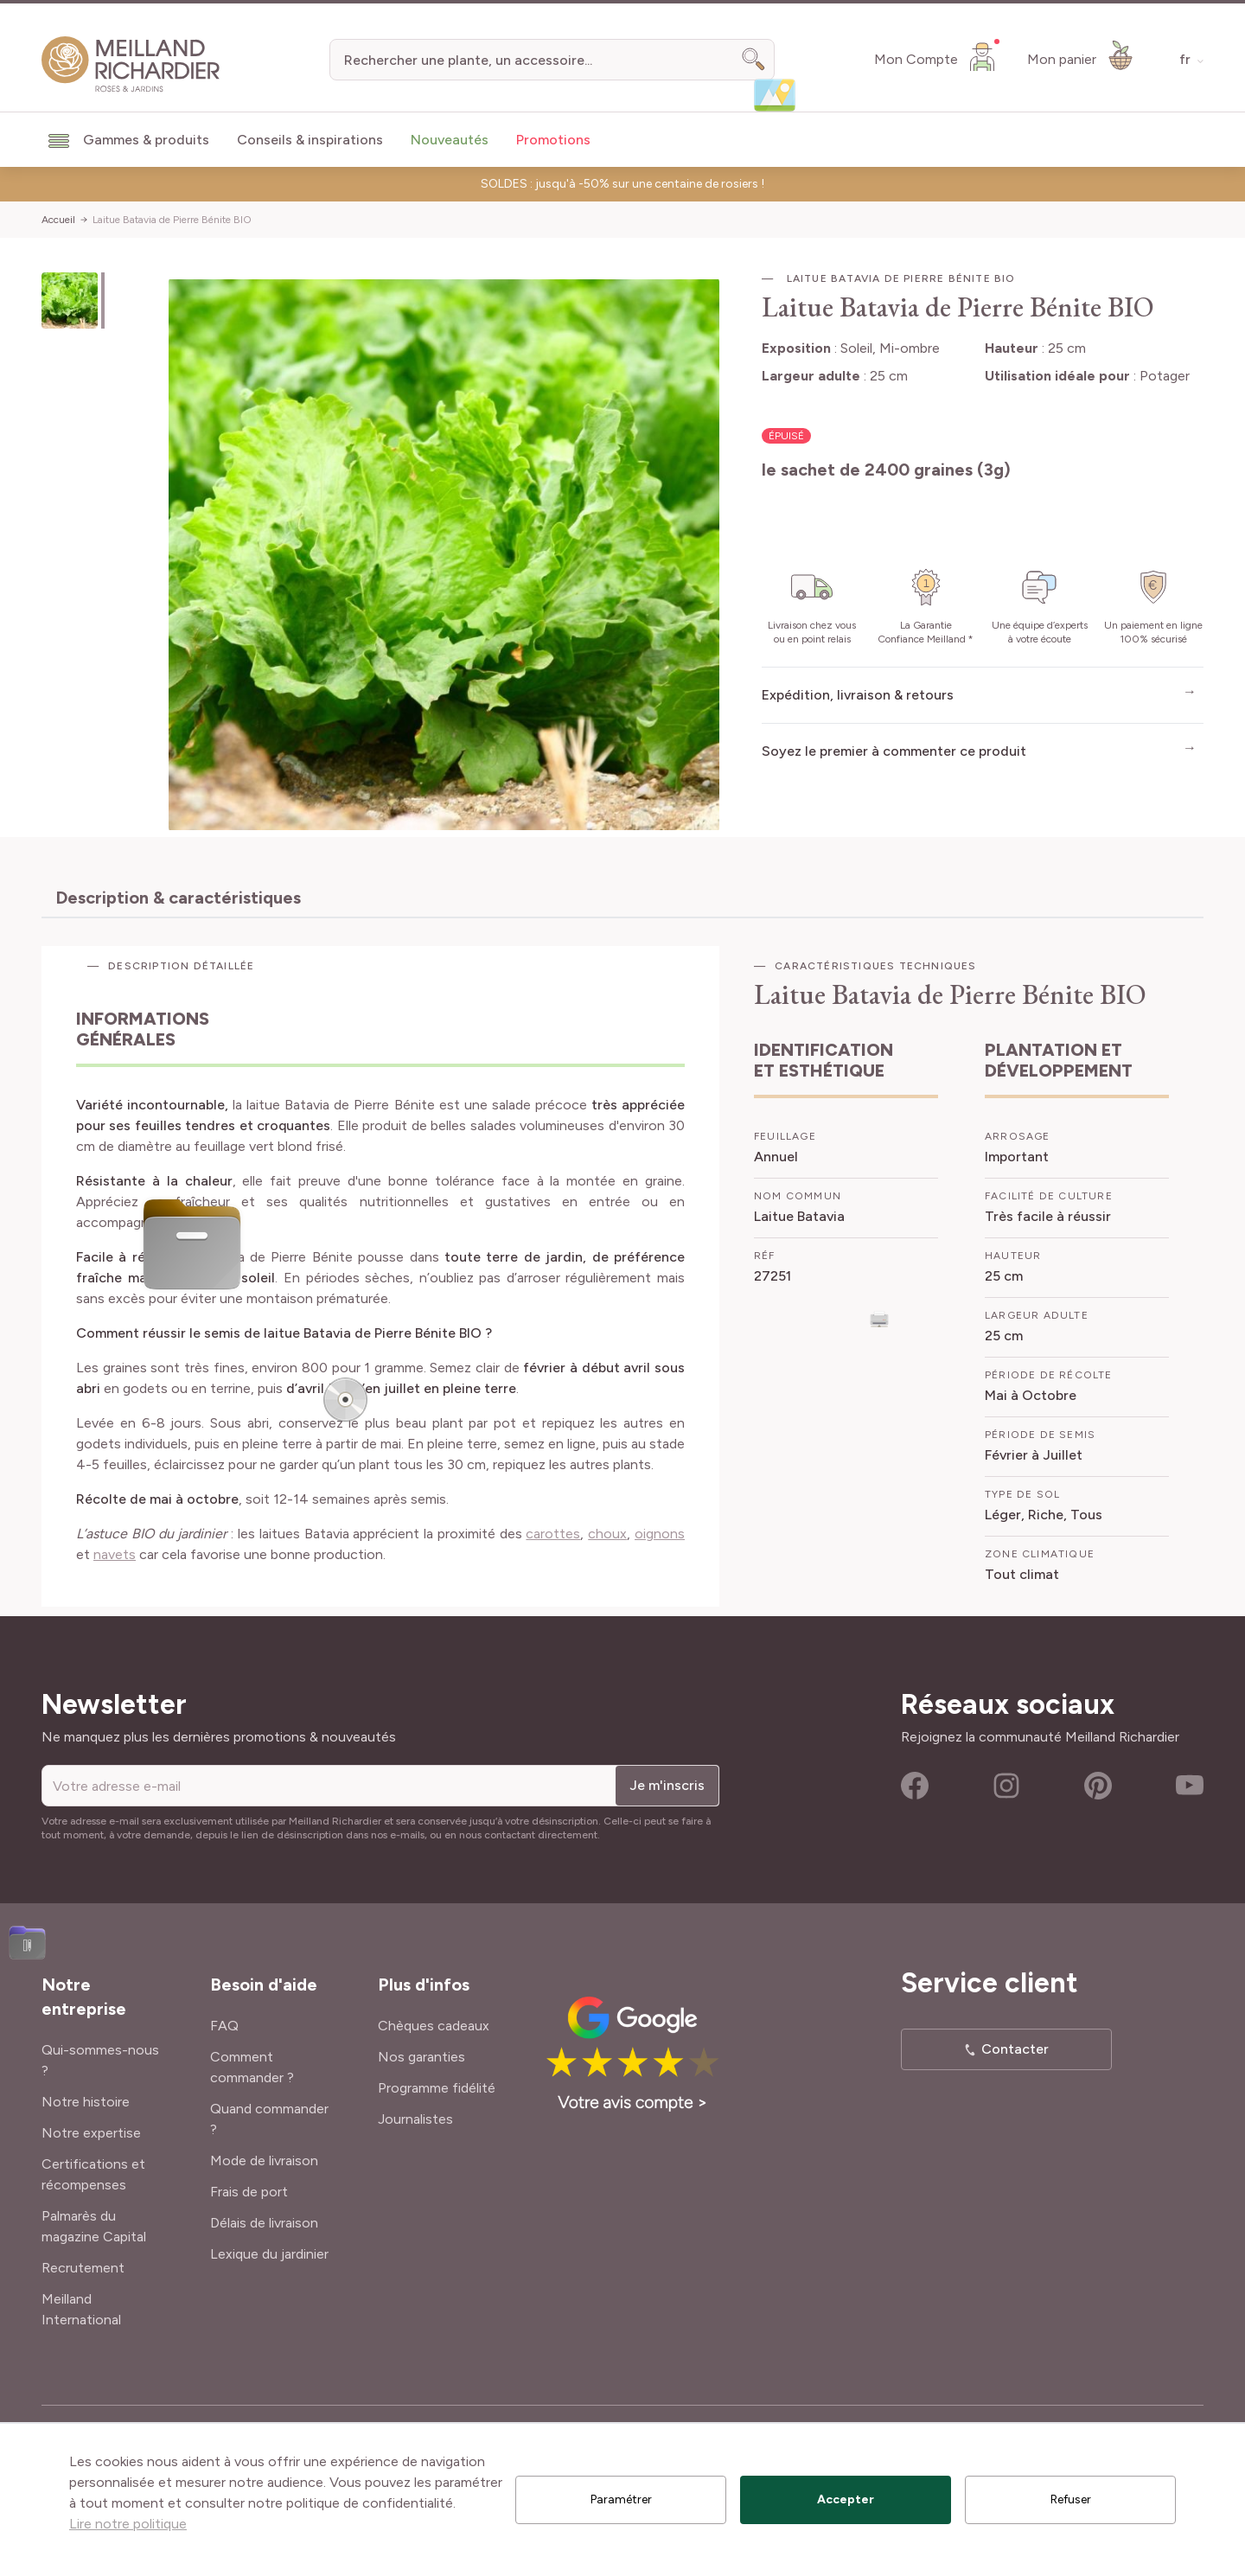 The height and width of the screenshot is (2576, 1245). What do you see at coordinates (775, 95) in the screenshot?
I see `open the photo gallery app` at bounding box center [775, 95].